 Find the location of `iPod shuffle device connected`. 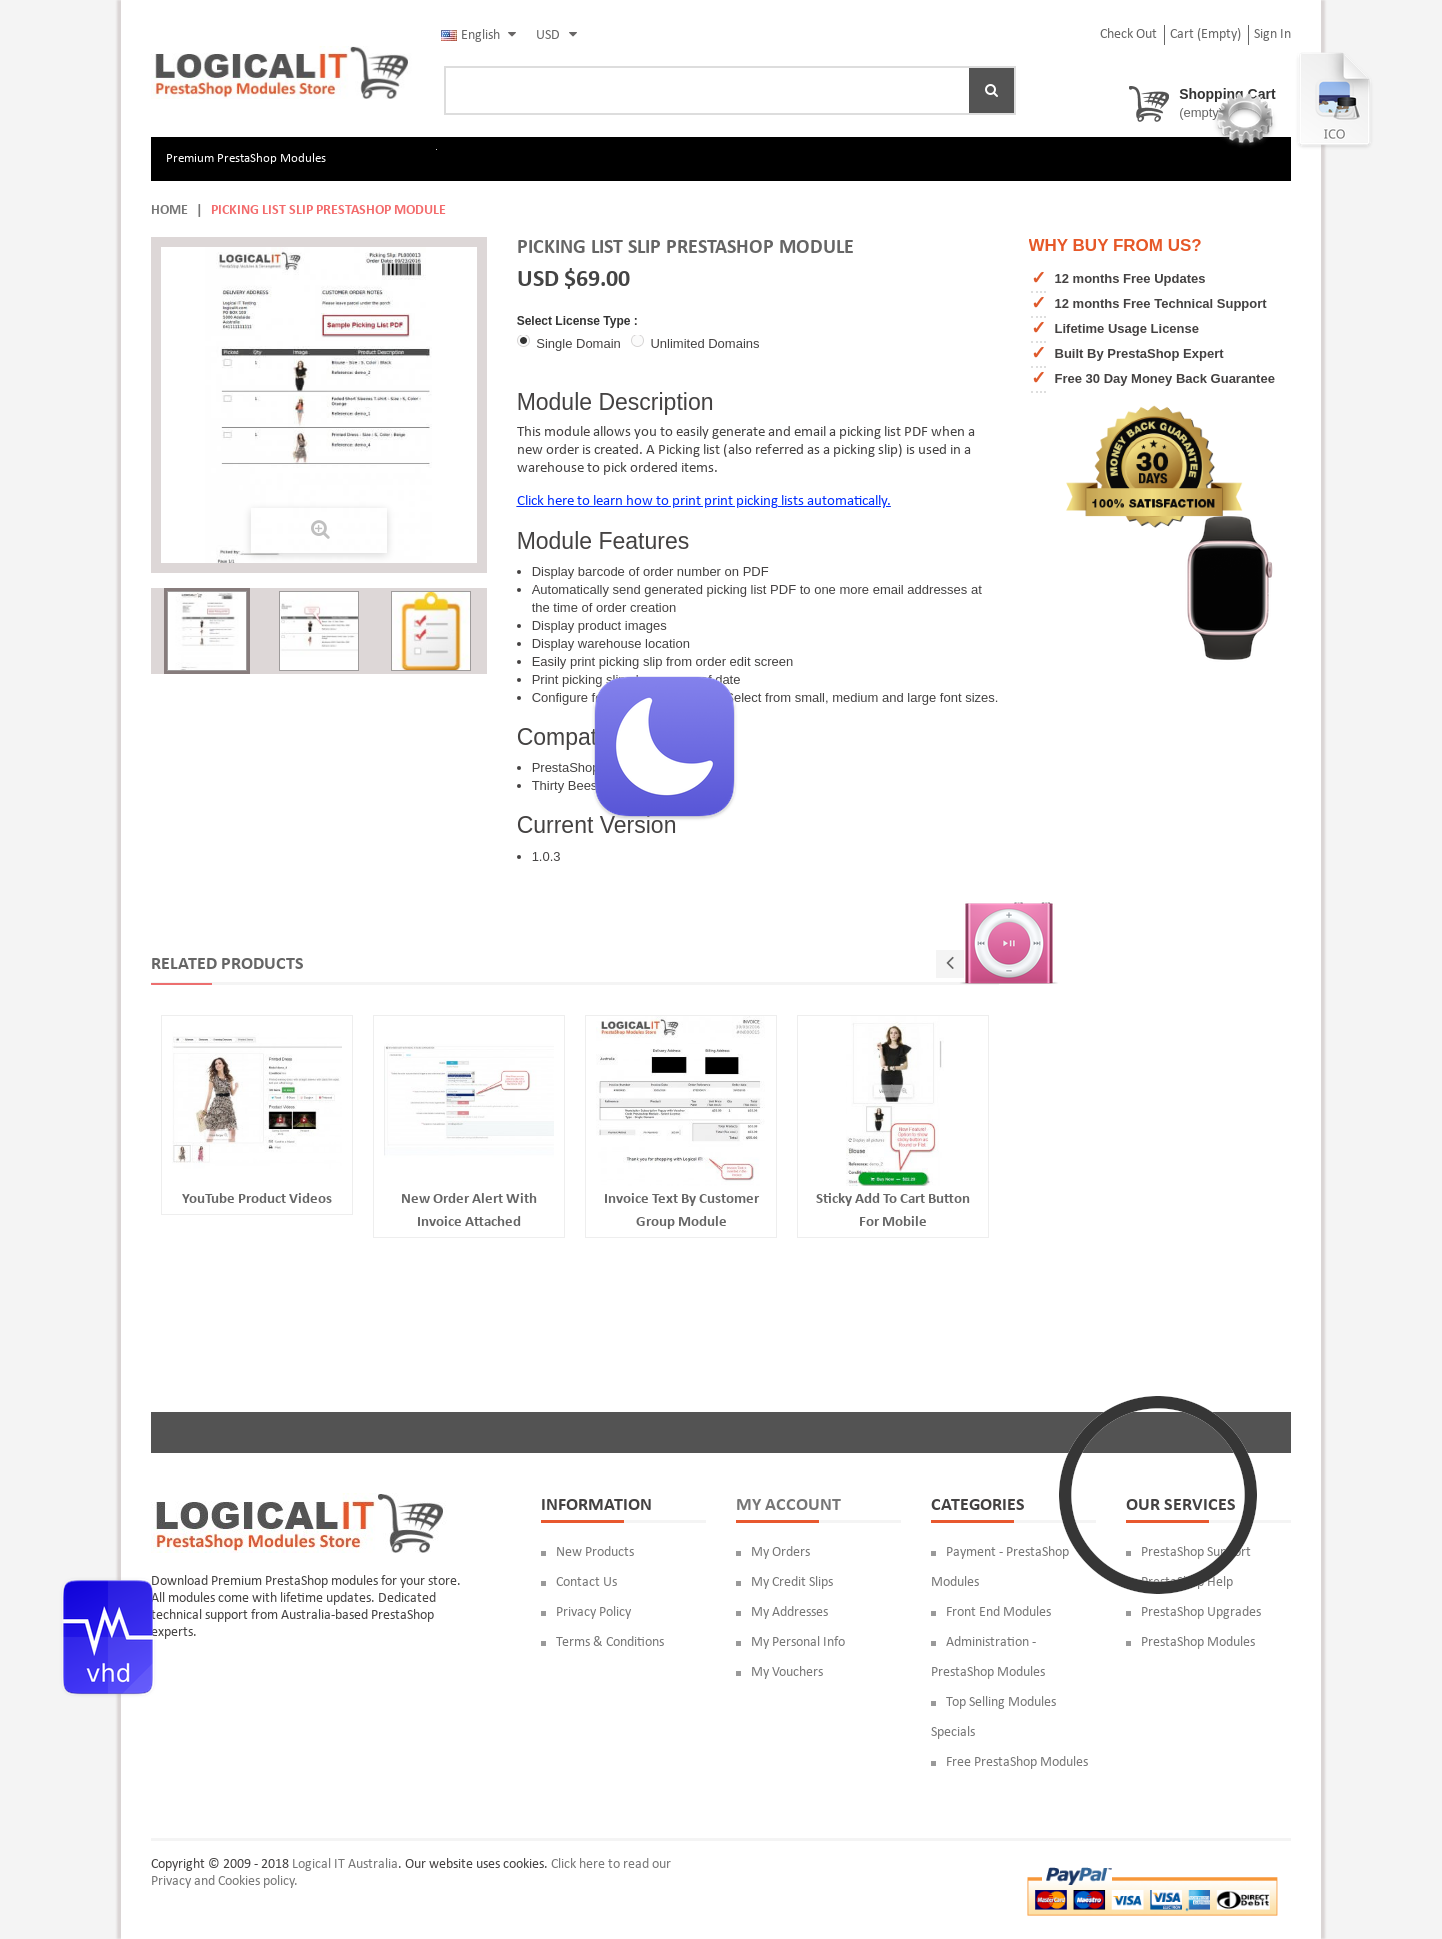

iPod shuffle device connected is located at coordinates (1009, 943).